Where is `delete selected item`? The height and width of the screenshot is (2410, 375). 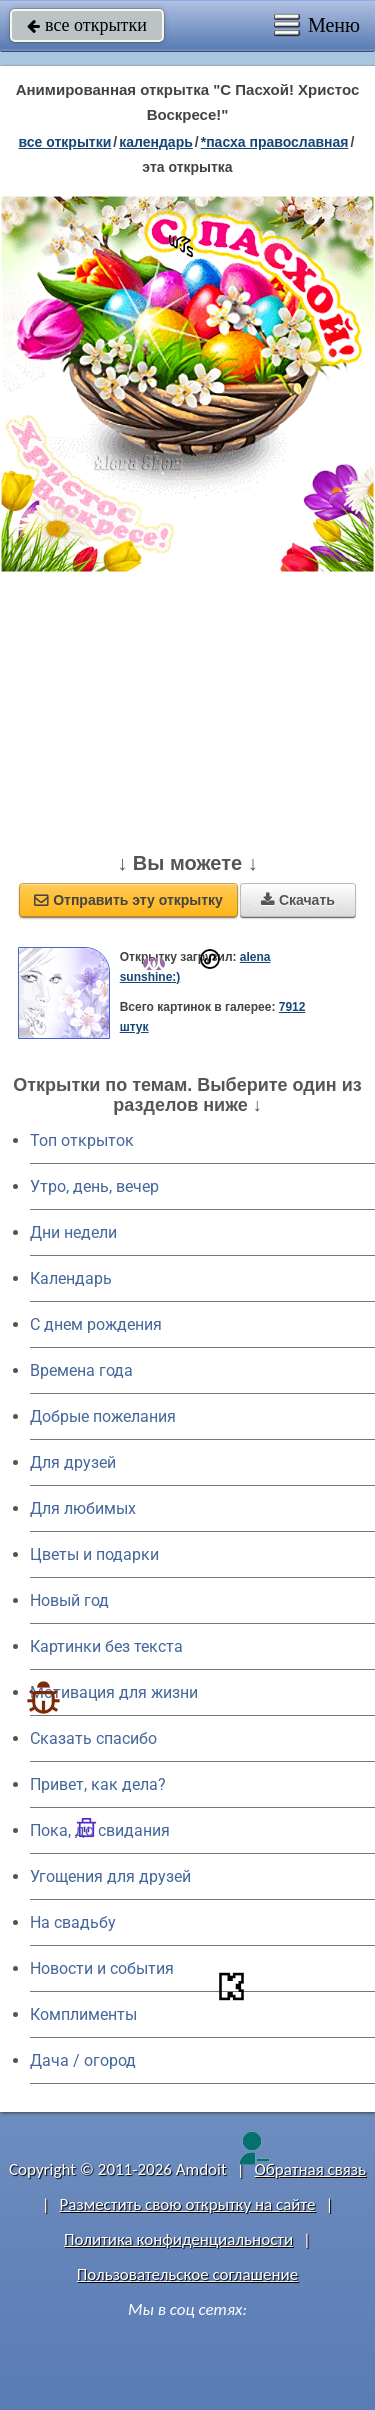 delete selected item is located at coordinates (86, 1827).